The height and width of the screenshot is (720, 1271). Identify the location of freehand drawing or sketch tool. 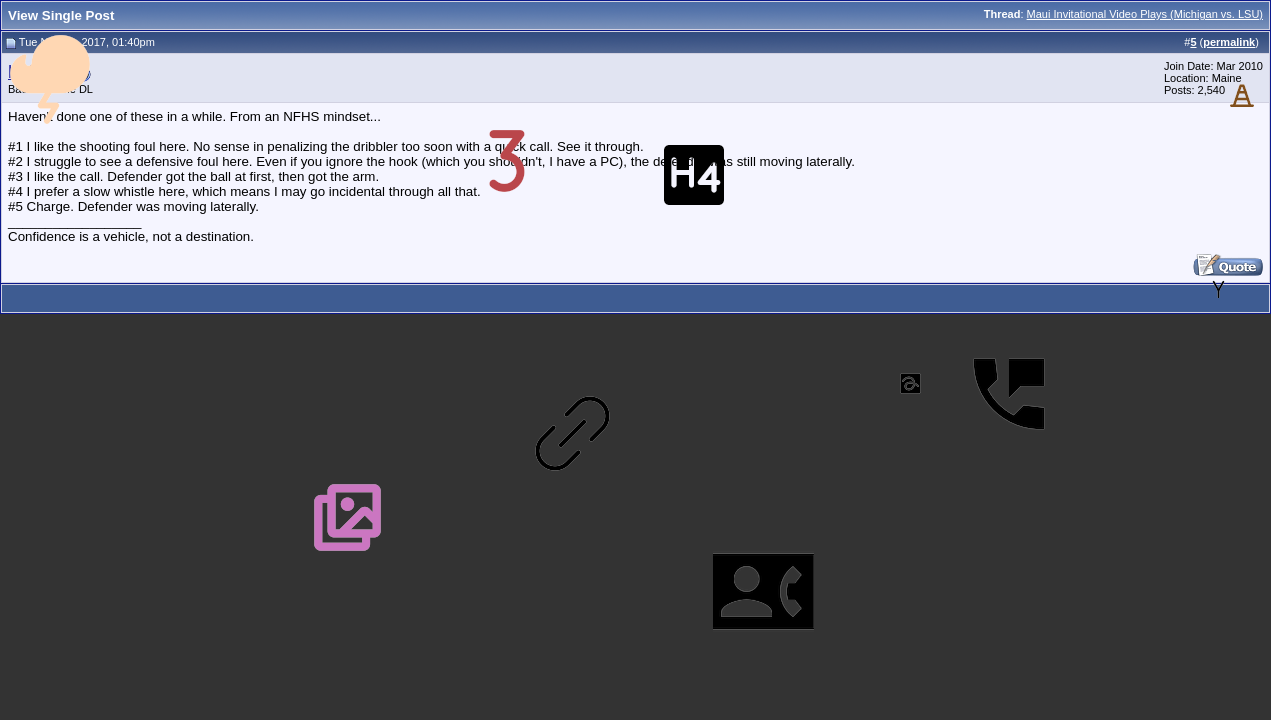
(910, 383).